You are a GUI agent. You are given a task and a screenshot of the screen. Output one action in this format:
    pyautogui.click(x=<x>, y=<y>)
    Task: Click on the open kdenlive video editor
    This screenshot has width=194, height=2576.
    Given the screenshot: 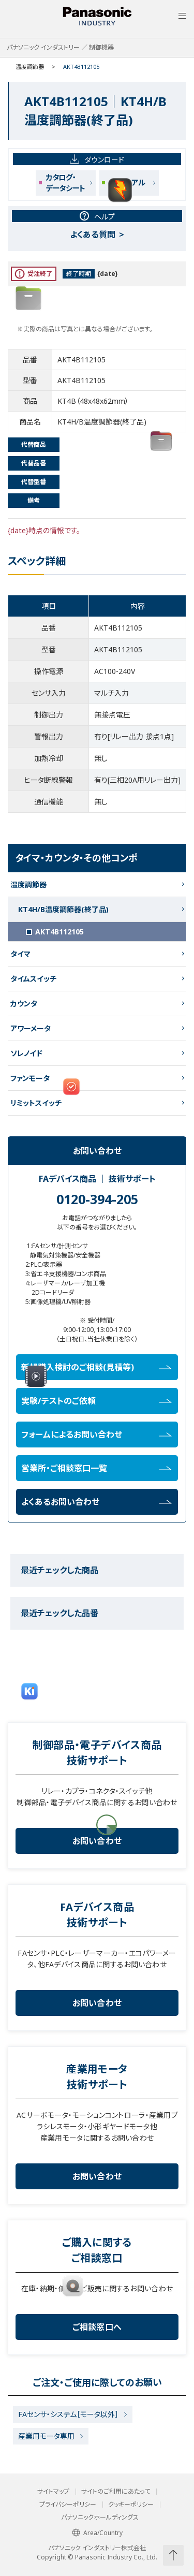 What is the action you would take?
    pyautogui.click(x=36, y=1376)
    